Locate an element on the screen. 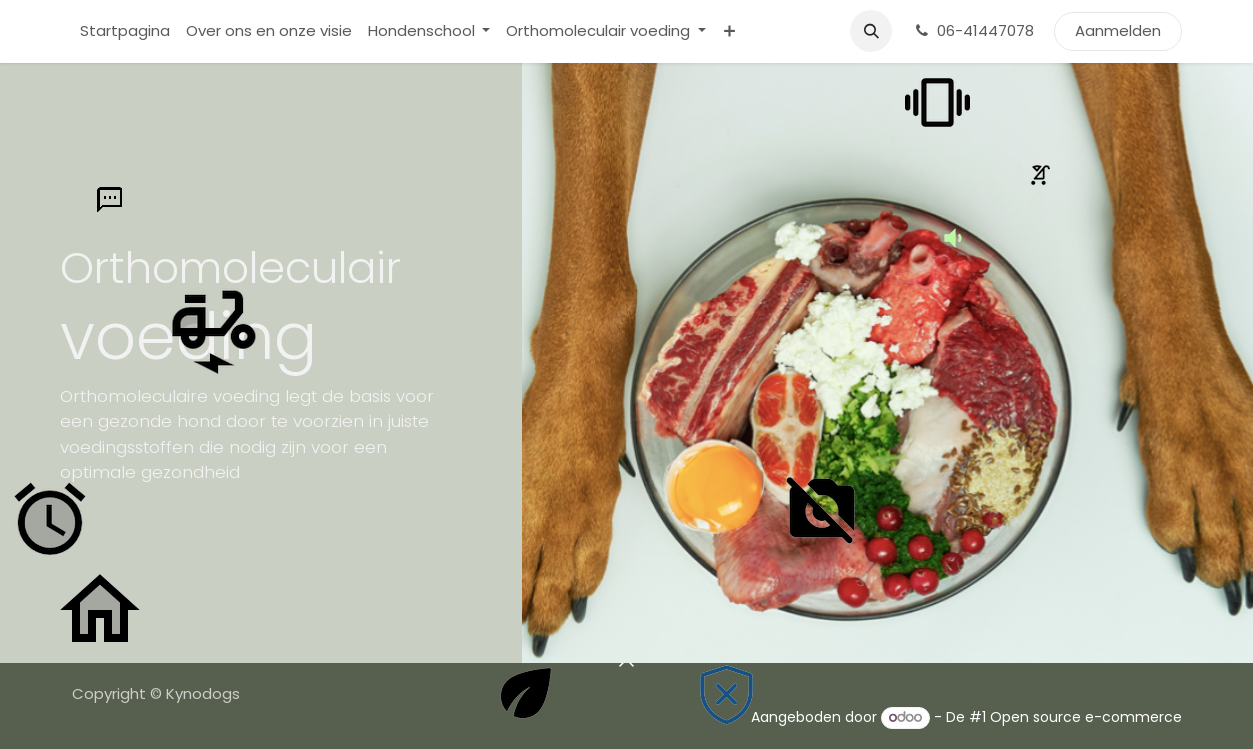 Image resolution: width=1253 pixels, height=749 pixels. set or manage alarms is located at coordinates (50, 519).